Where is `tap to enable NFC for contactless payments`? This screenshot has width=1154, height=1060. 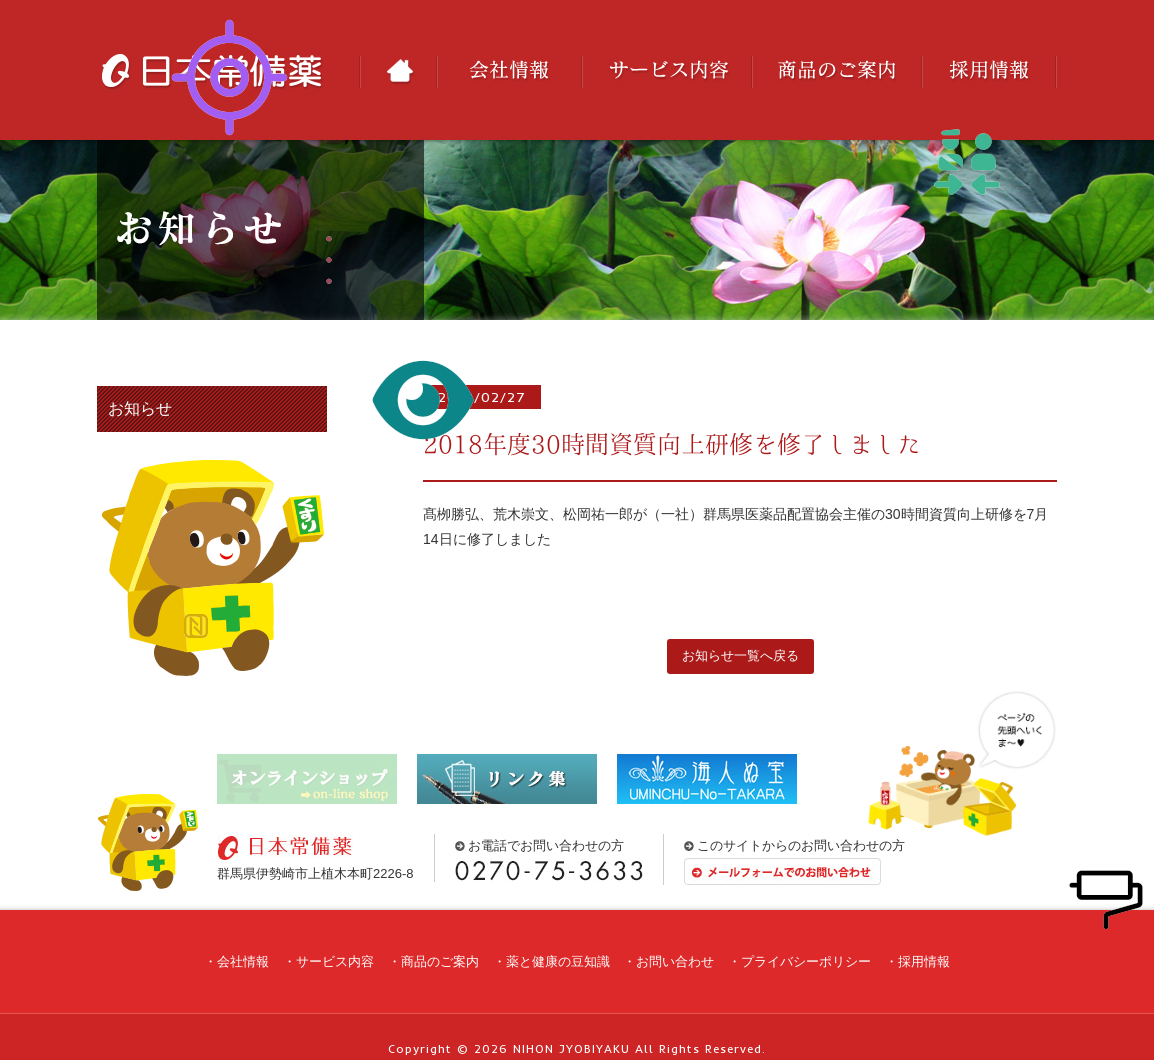 tap to enable NFC for contactless payments is located at coordinates (196, 626).